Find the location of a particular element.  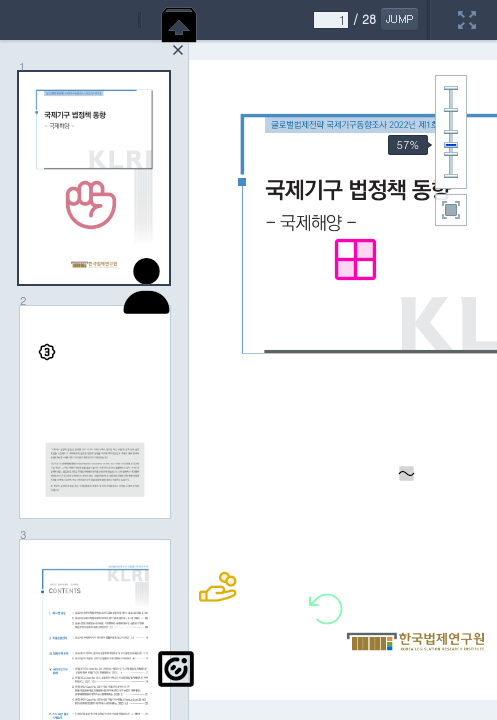

make a payment or donation is located at coordinates (219, 588).